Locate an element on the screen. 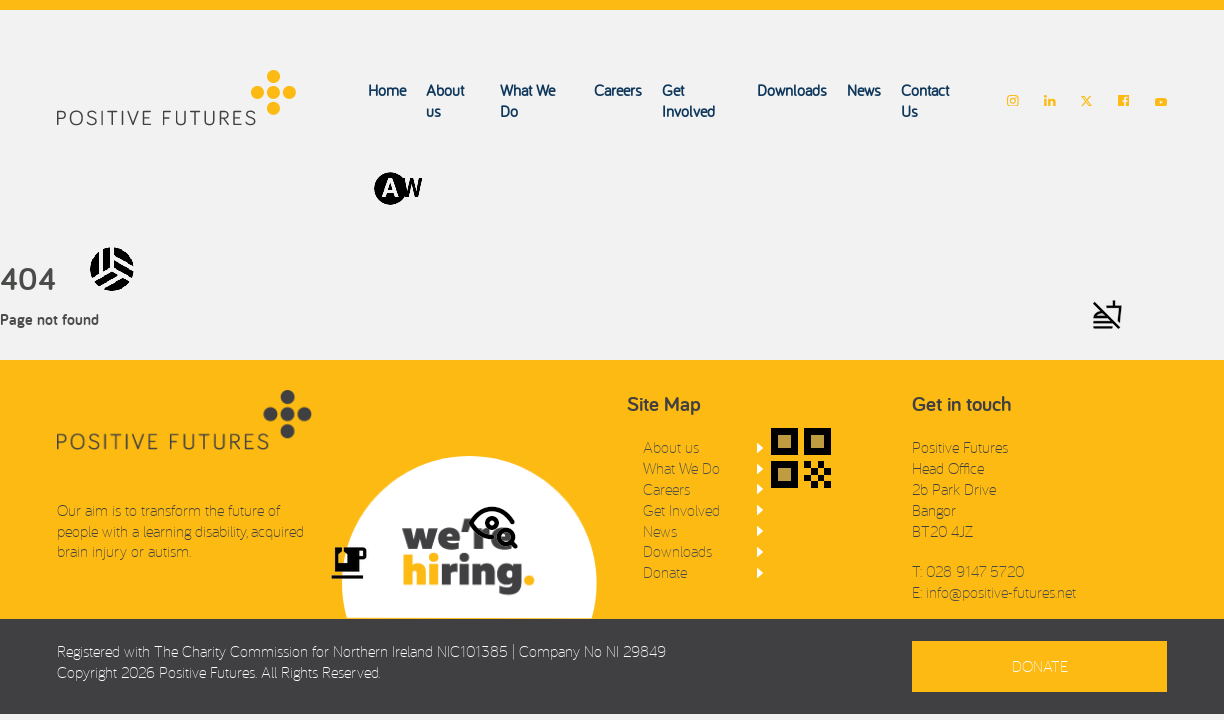 The height and width of the screenshot is (720, 1224). access volleyball or sports content is located at coordinates (112, 269).